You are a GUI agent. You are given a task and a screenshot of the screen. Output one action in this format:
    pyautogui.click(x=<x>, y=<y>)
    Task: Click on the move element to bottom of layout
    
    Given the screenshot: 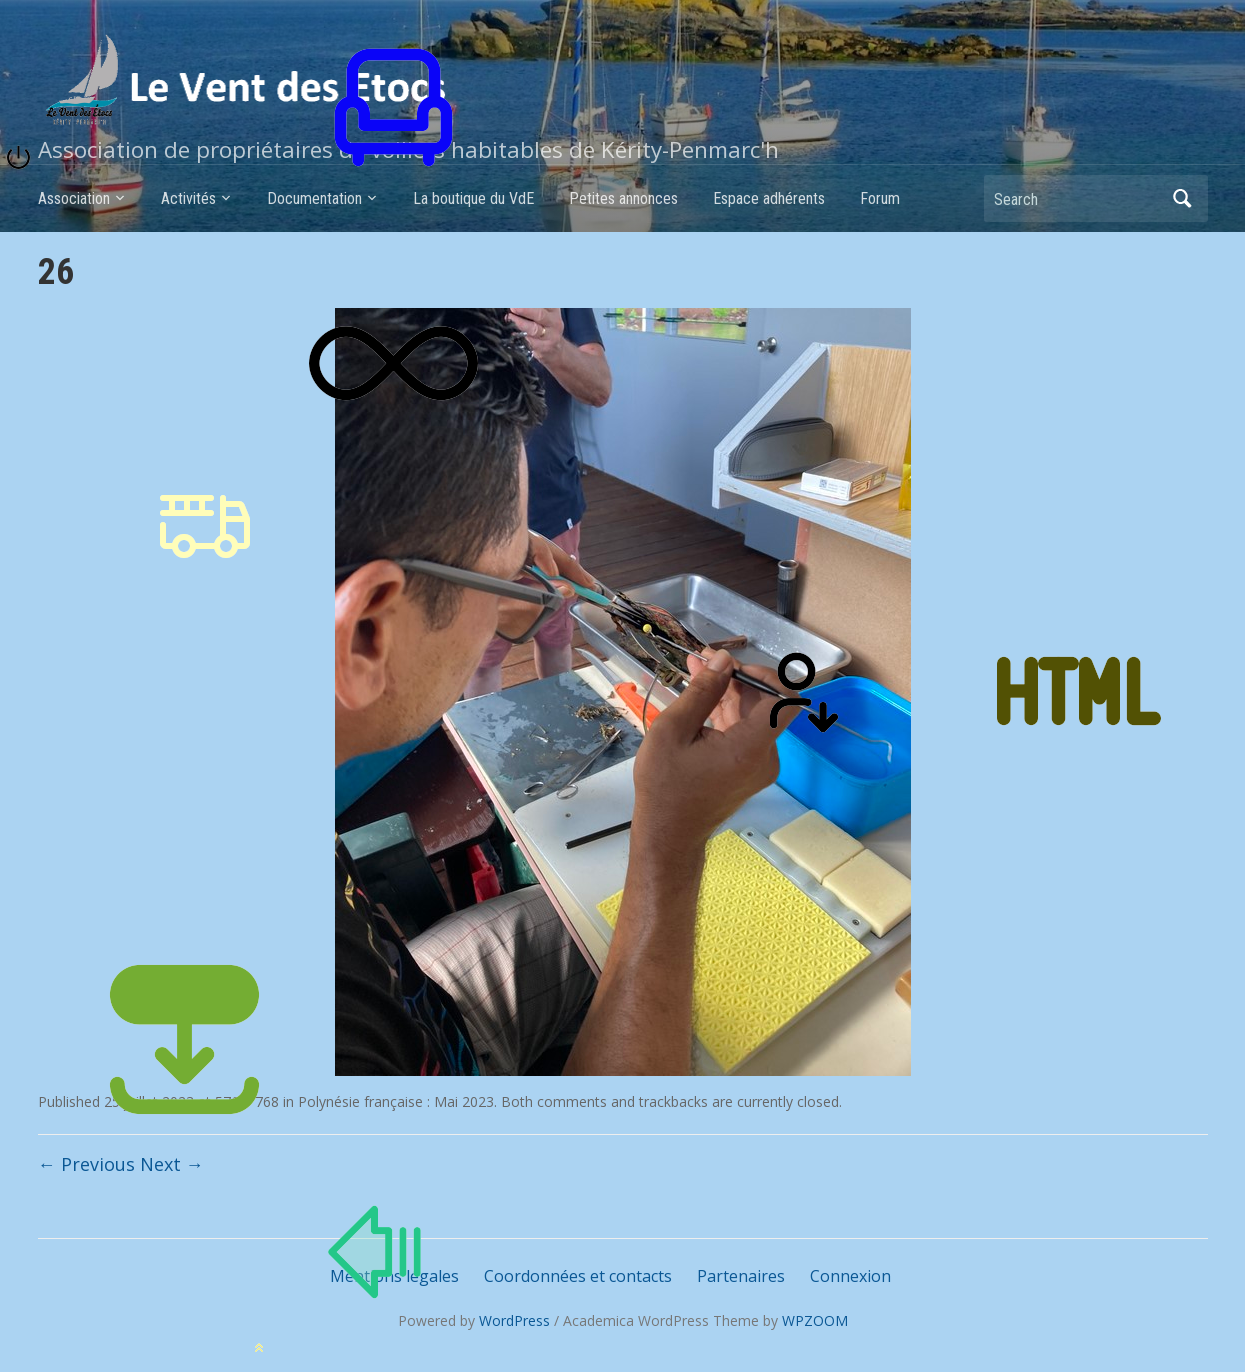 What is the action you would take?
    pyautogui.click(x=184, y=1039)
    